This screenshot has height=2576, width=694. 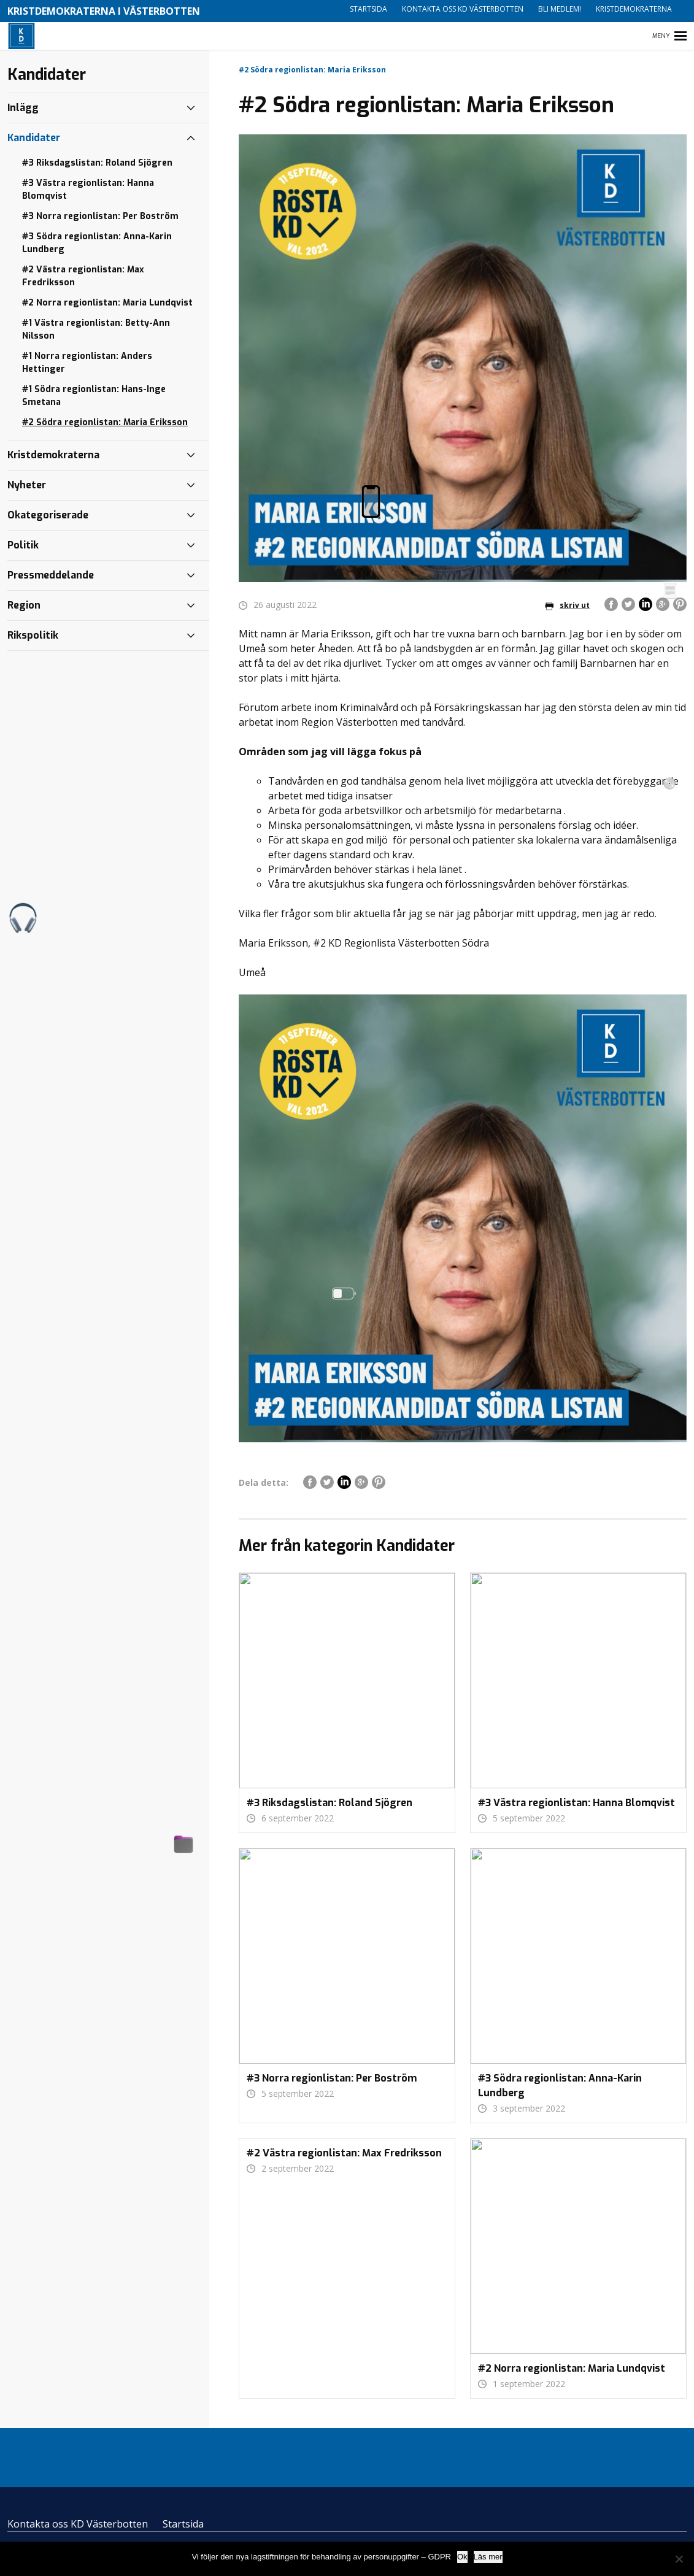 I want to click on iPhone with Face ID in device sidebar, so click(x=371, y=501).